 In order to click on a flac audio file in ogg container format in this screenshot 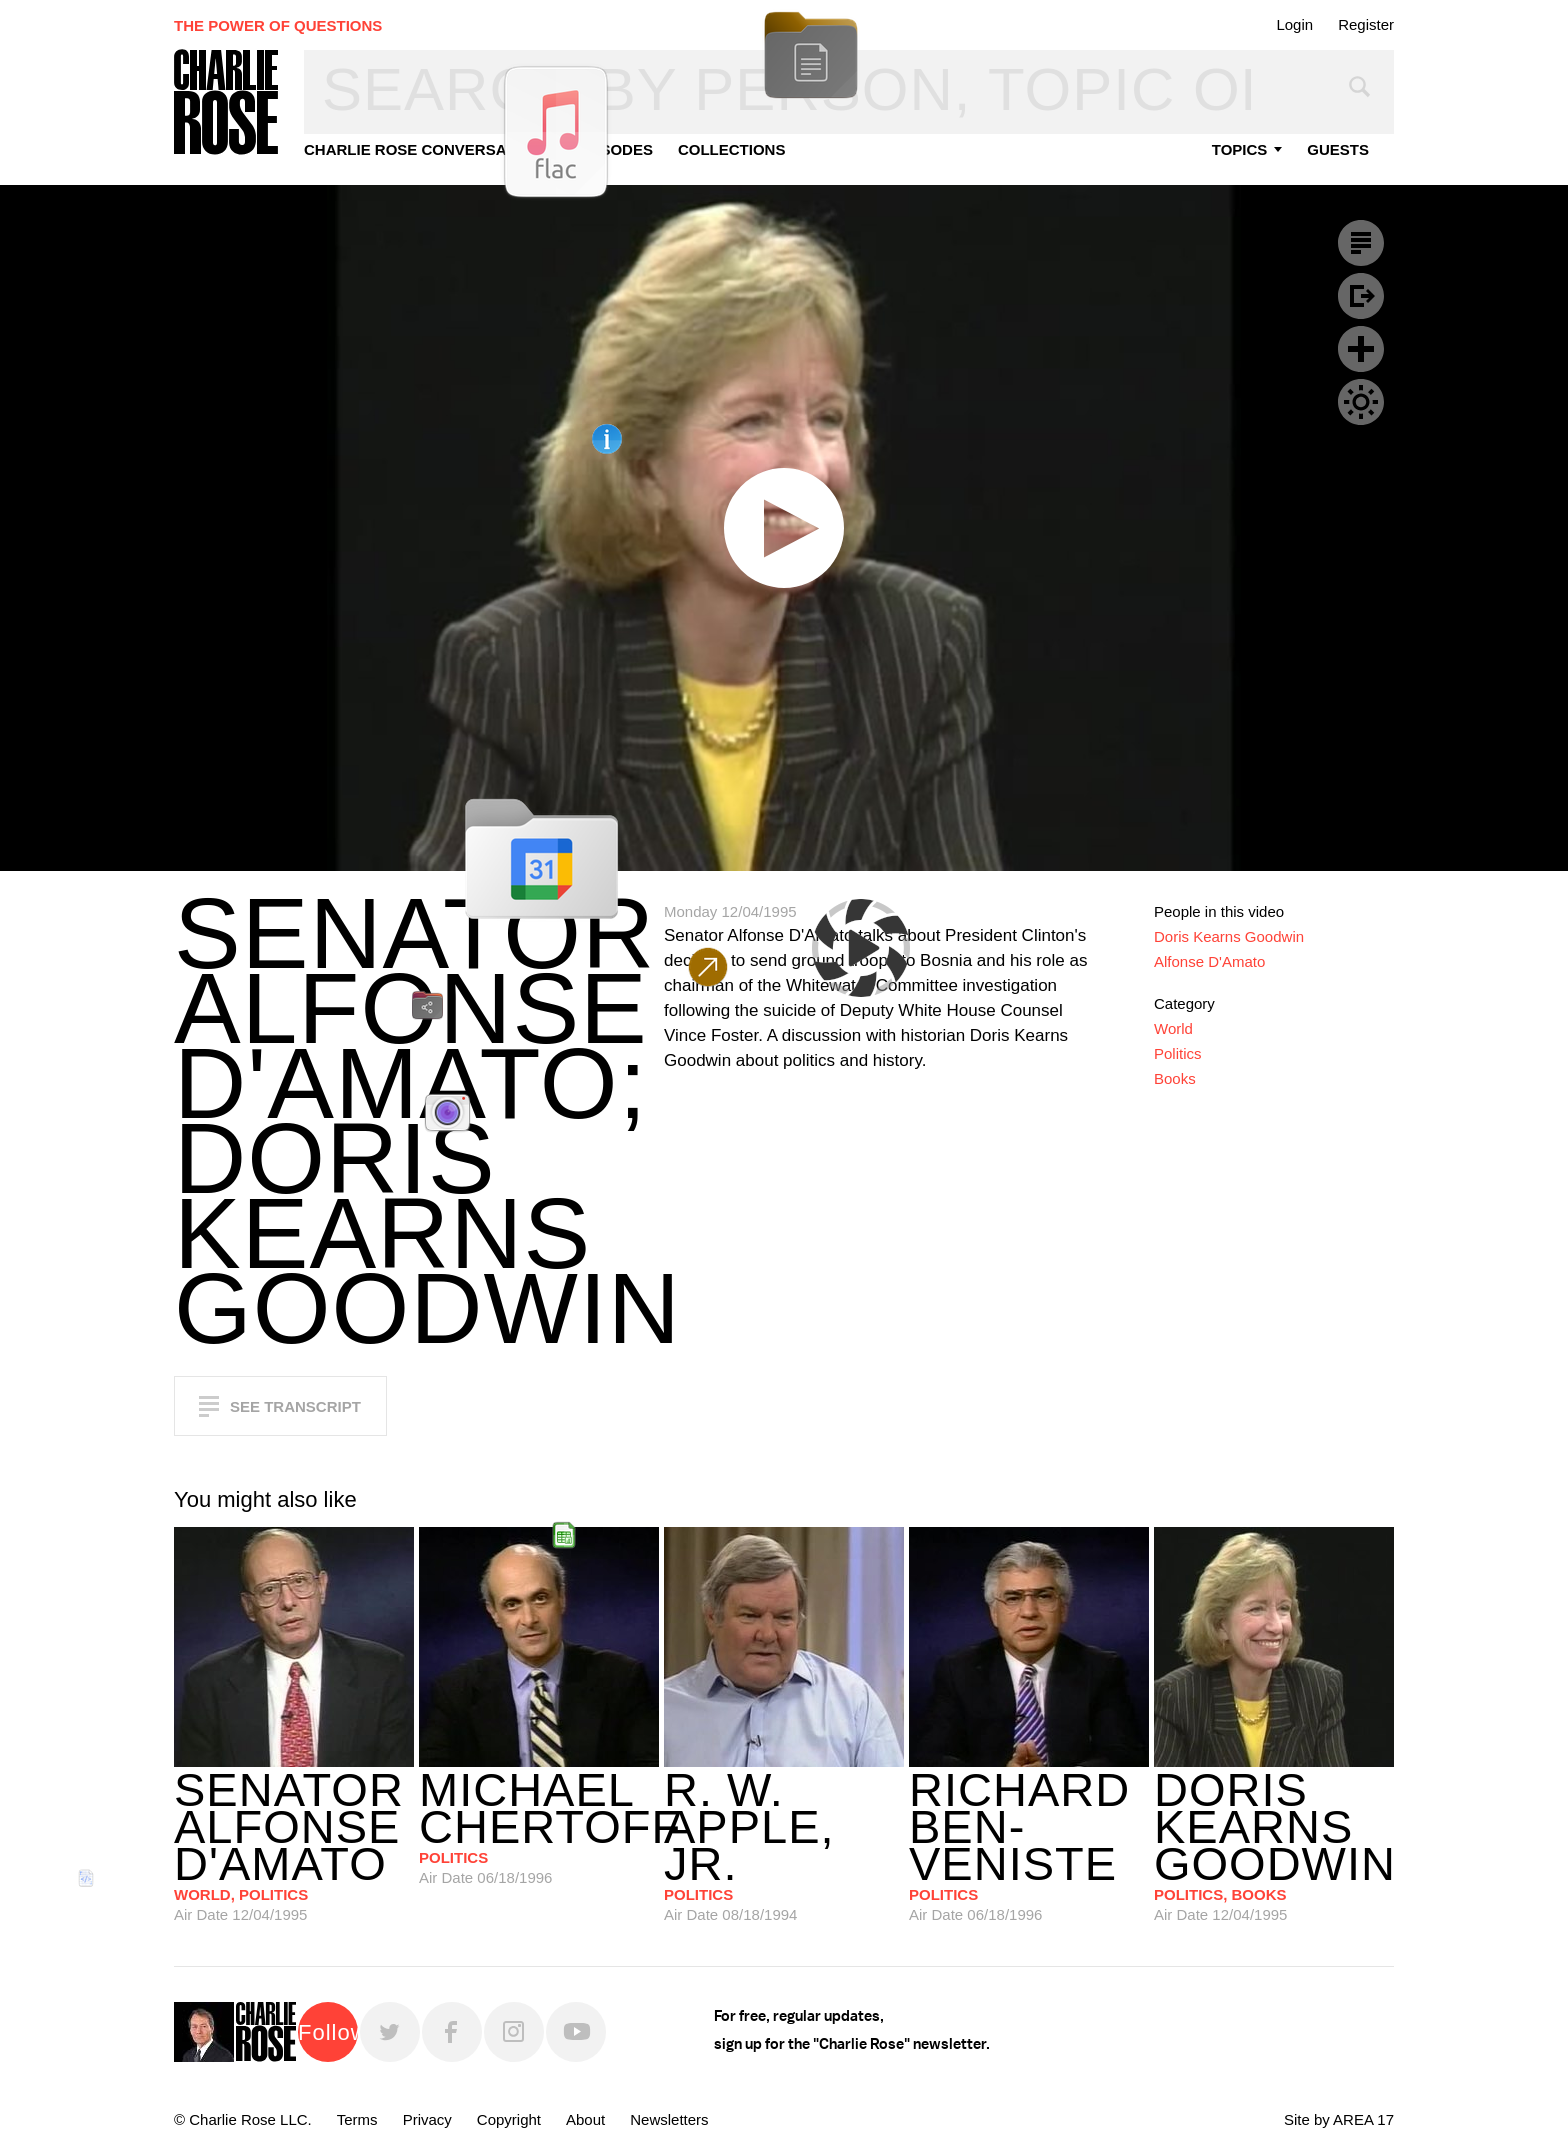, I will do `click(556, 132)`.